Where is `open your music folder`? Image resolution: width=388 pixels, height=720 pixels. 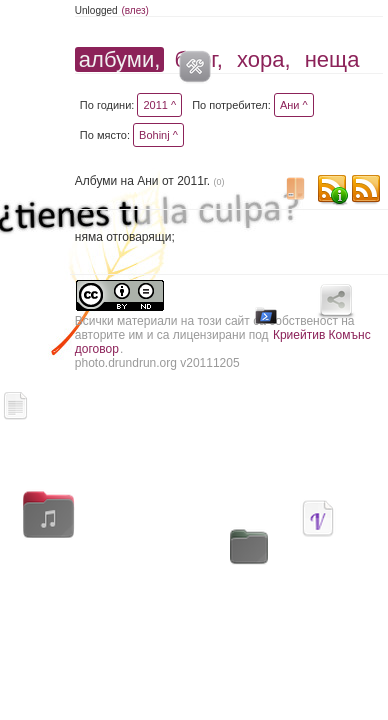
open your music folder is located at coordinates (48, 514).